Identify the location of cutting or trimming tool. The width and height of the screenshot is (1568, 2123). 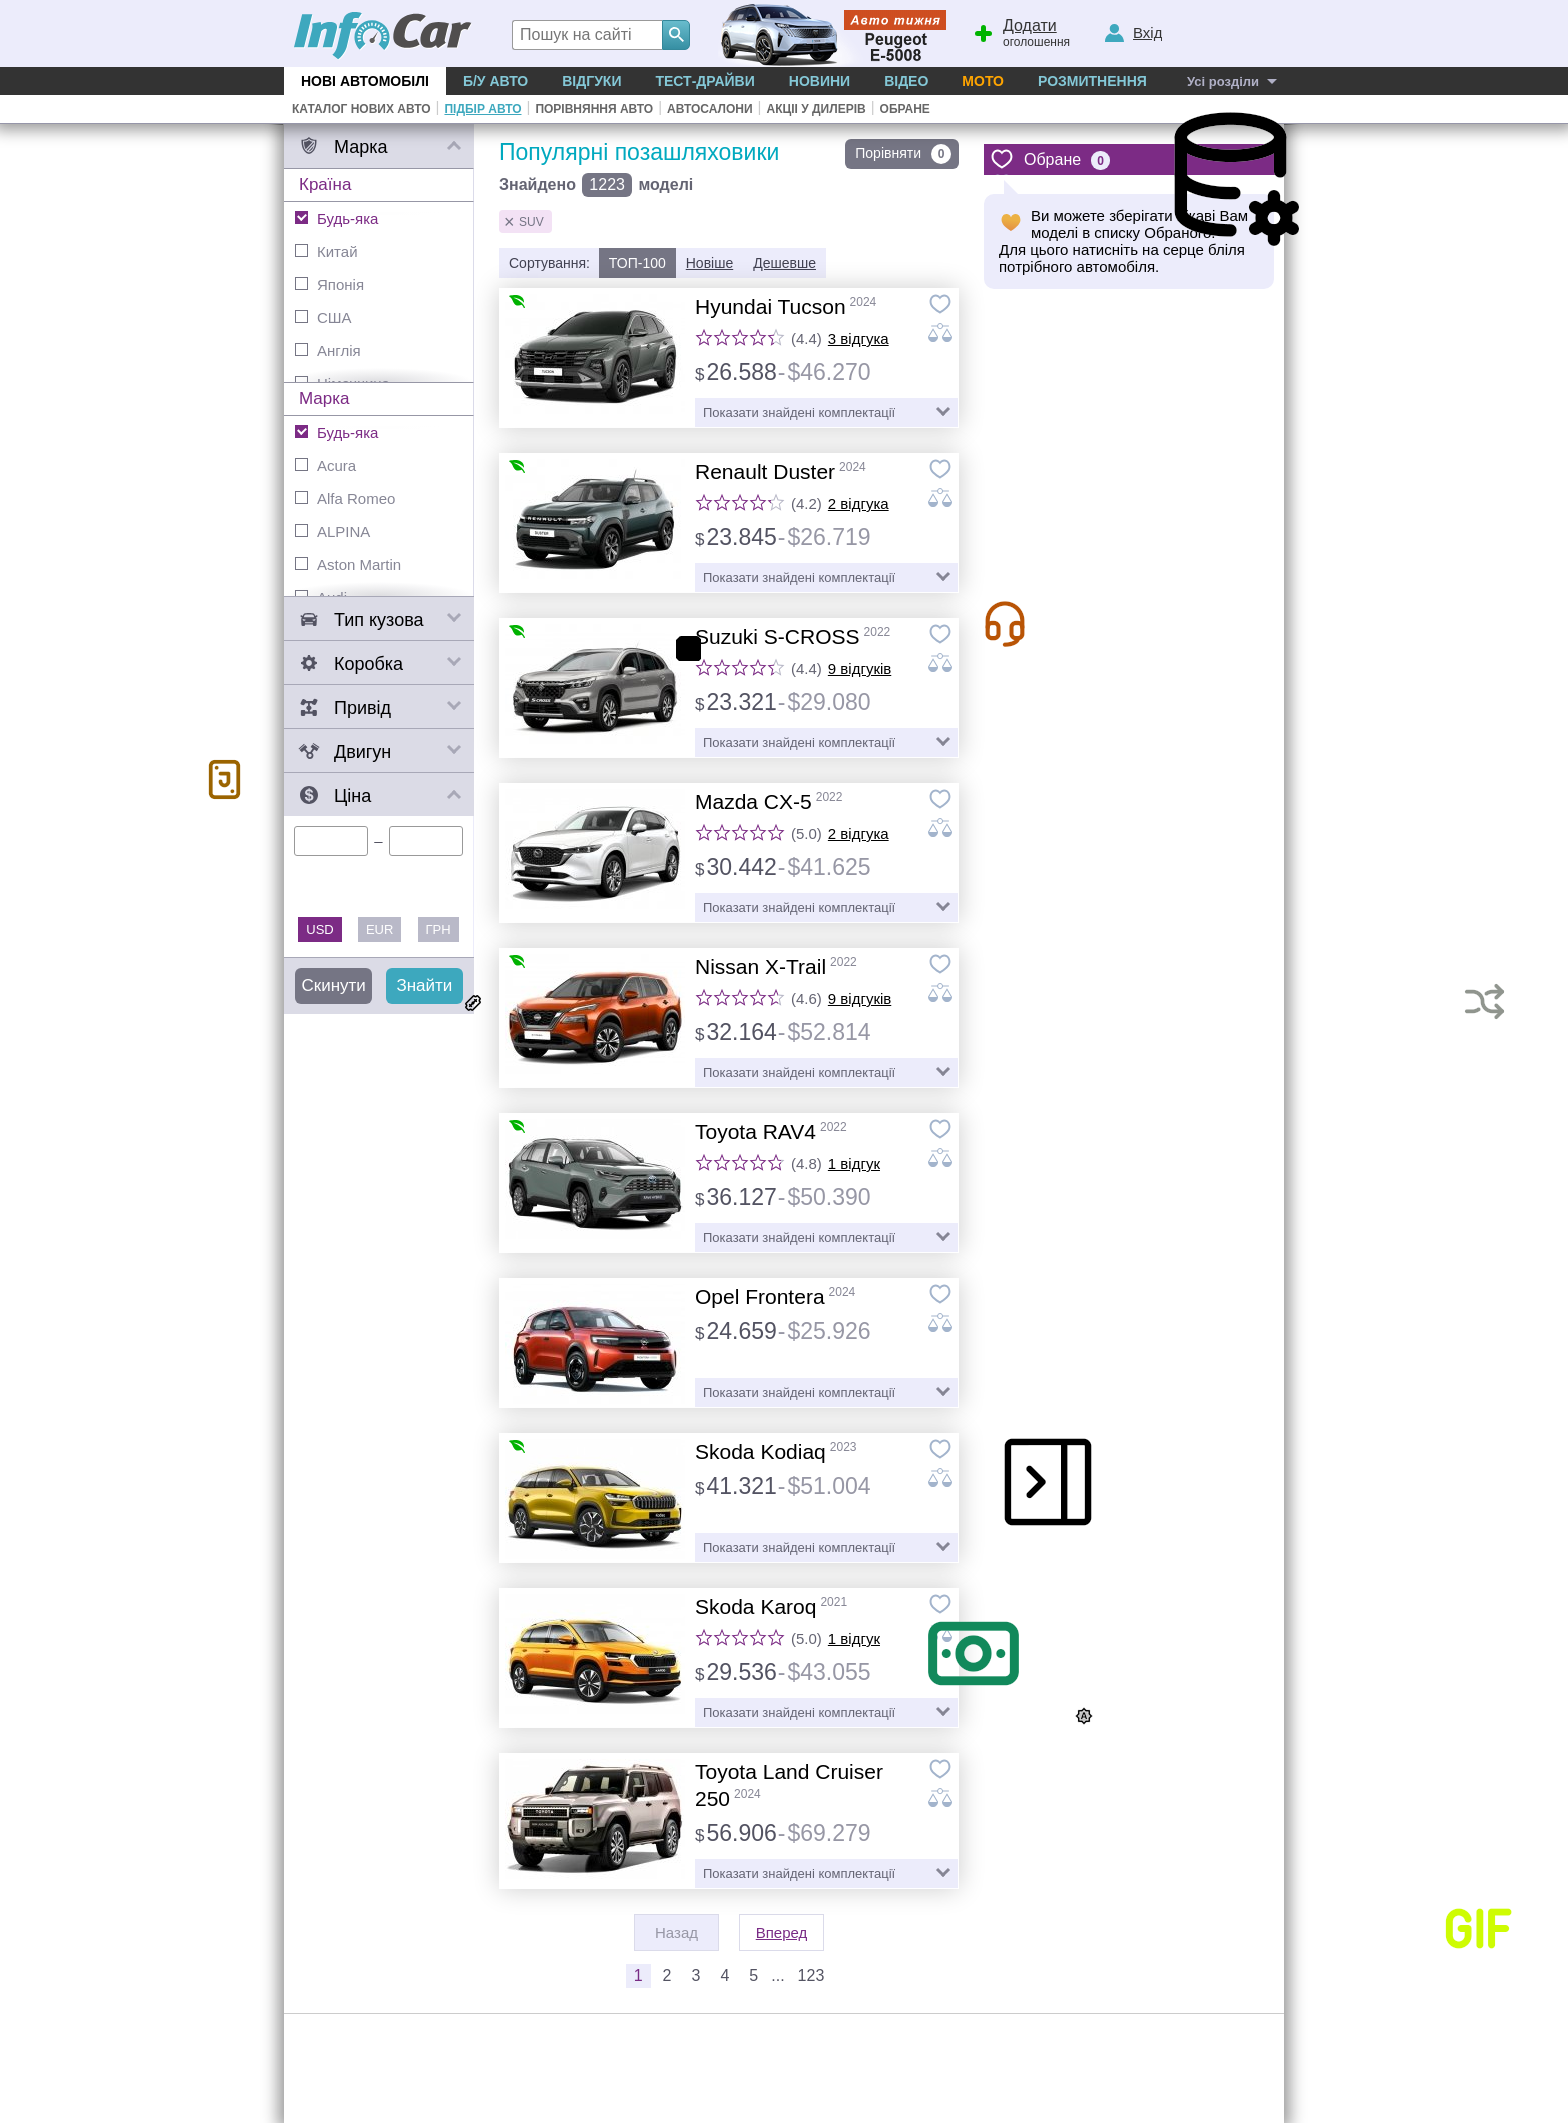
(473, 1003).